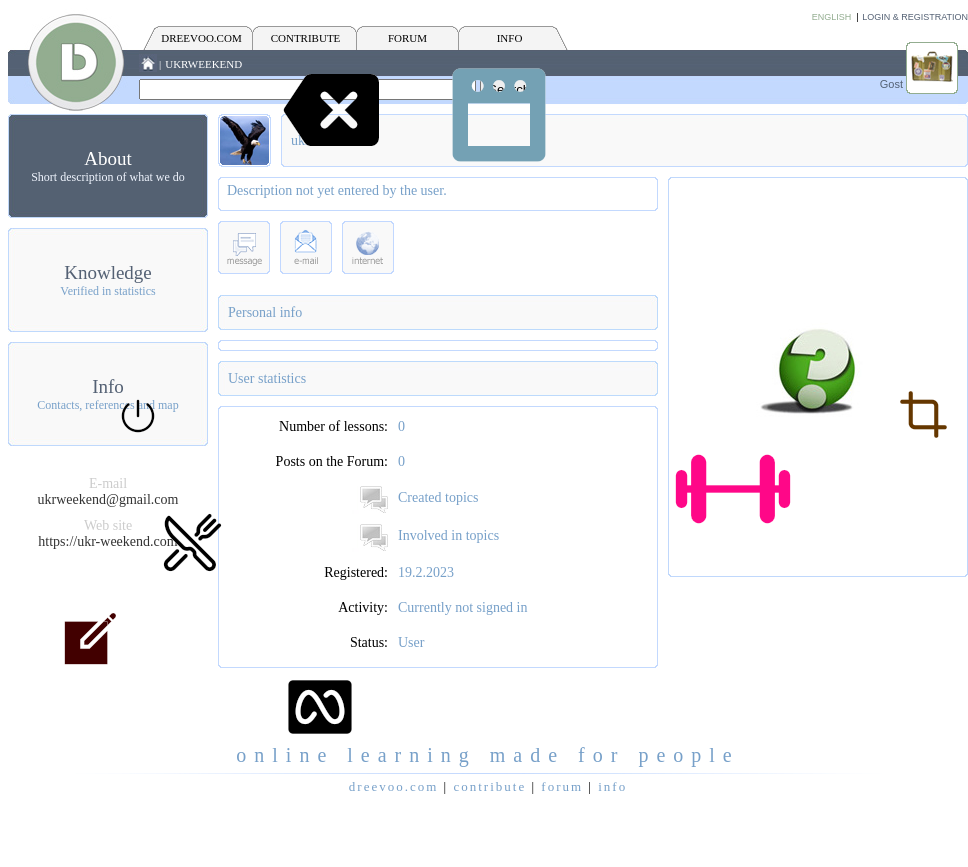 The image size is (968, 867). Describe the element at coordinates (138, 416) in the screenshot. I see `turn off or shut down the device` at that location.